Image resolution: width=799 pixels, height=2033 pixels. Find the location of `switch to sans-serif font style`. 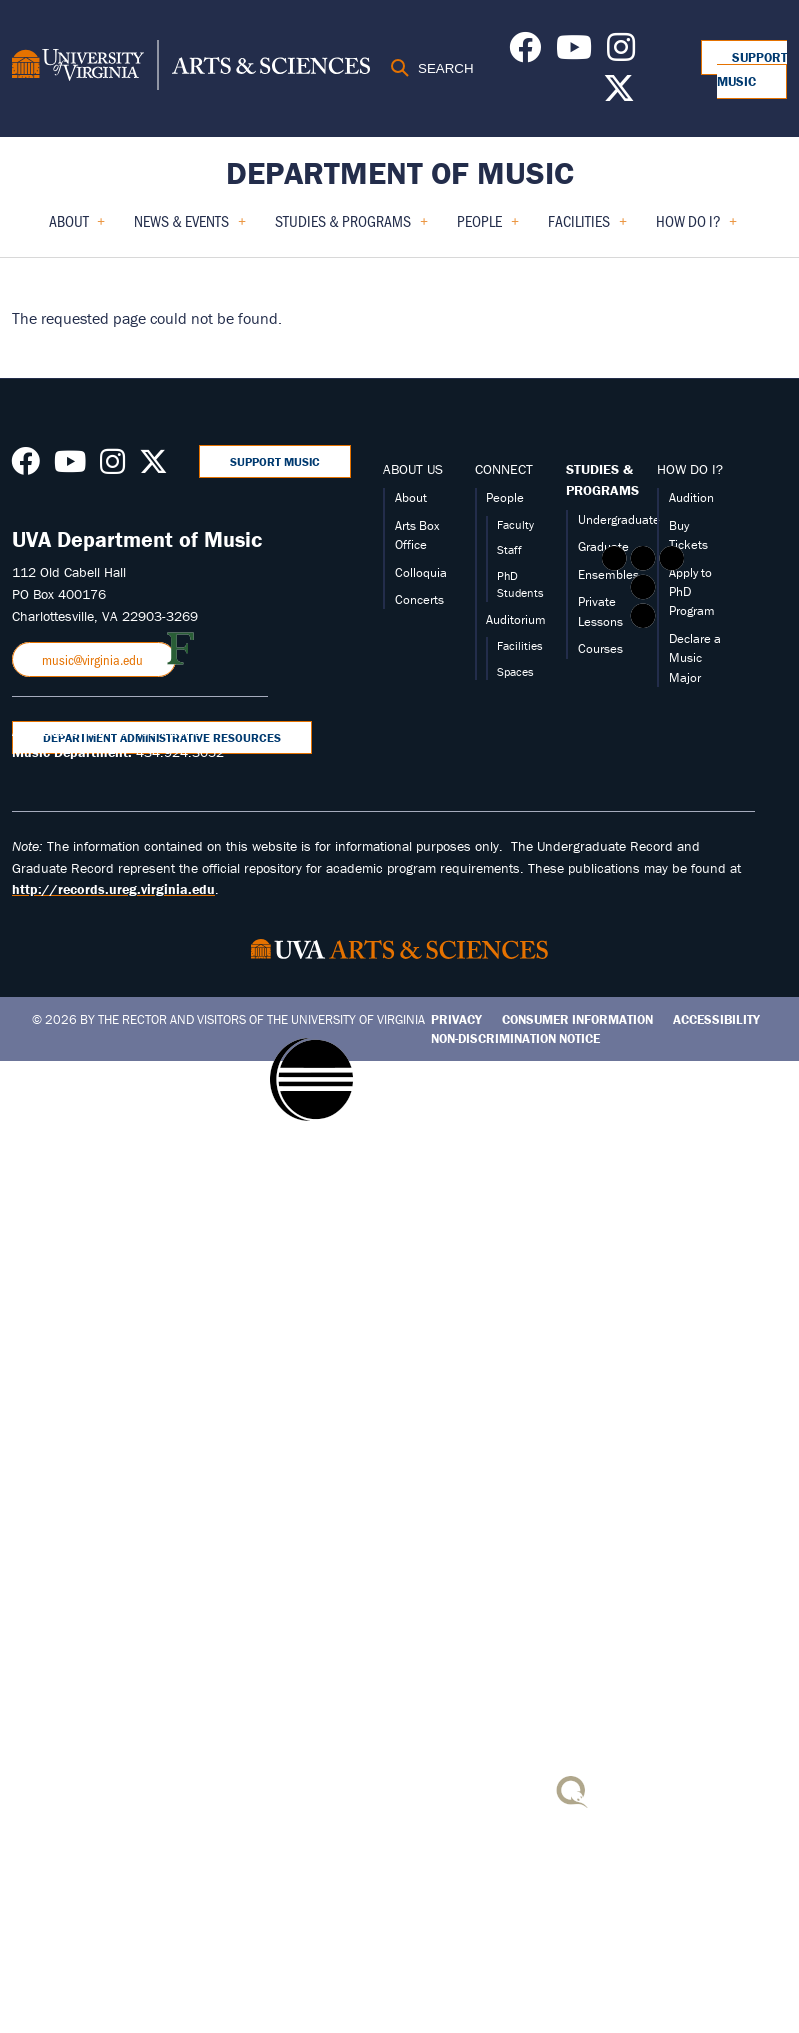

switch to sans-serif font style is located at coordinates (180, 647).